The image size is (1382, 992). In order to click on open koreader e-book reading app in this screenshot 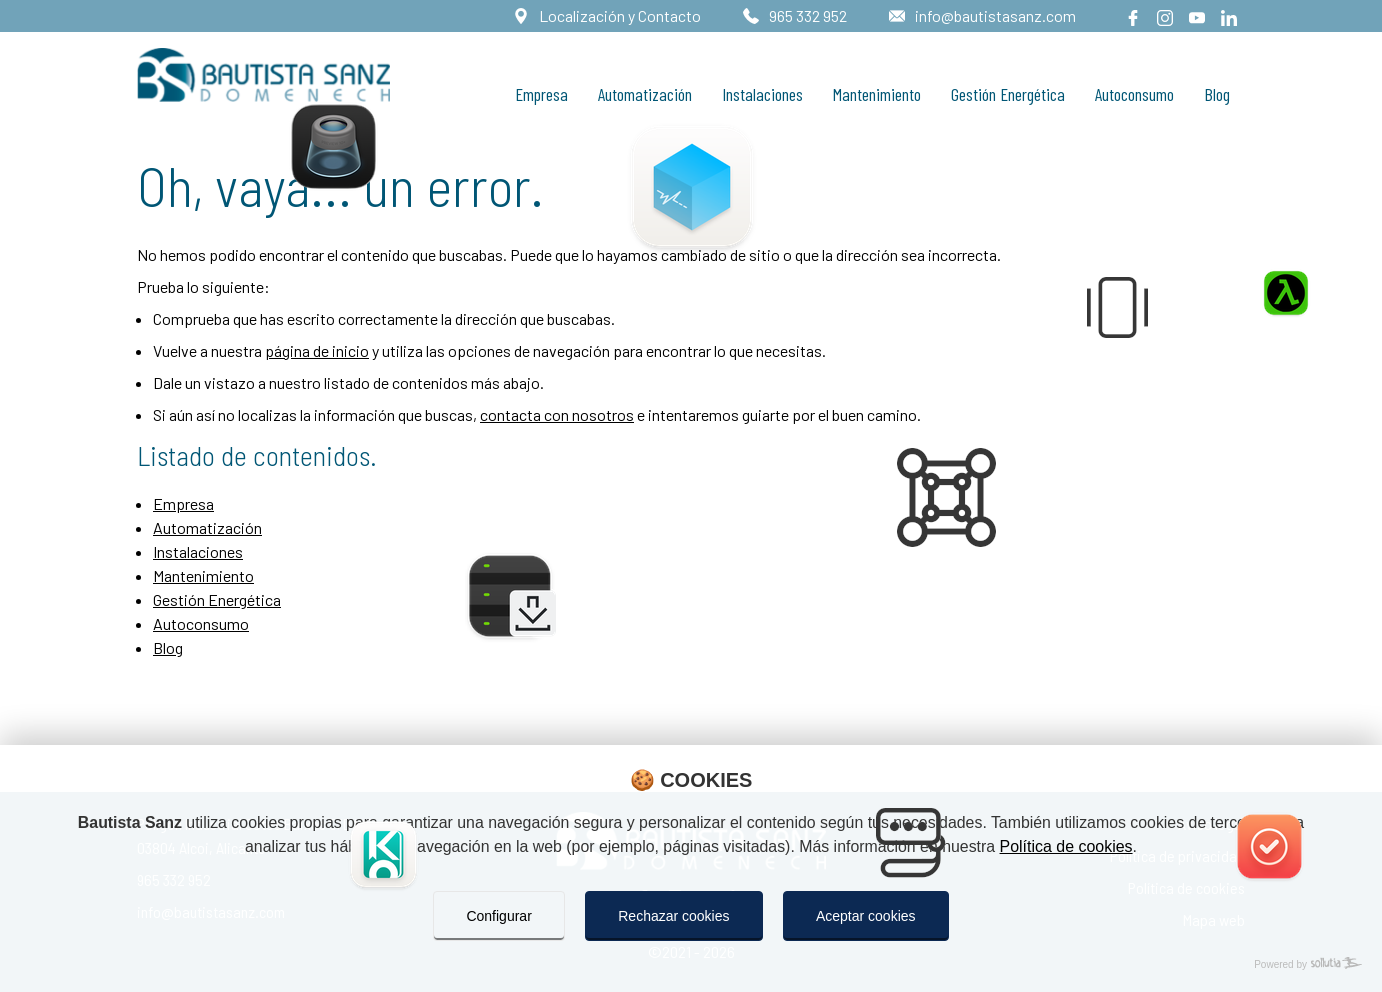, I will do `click(383, 854)`.